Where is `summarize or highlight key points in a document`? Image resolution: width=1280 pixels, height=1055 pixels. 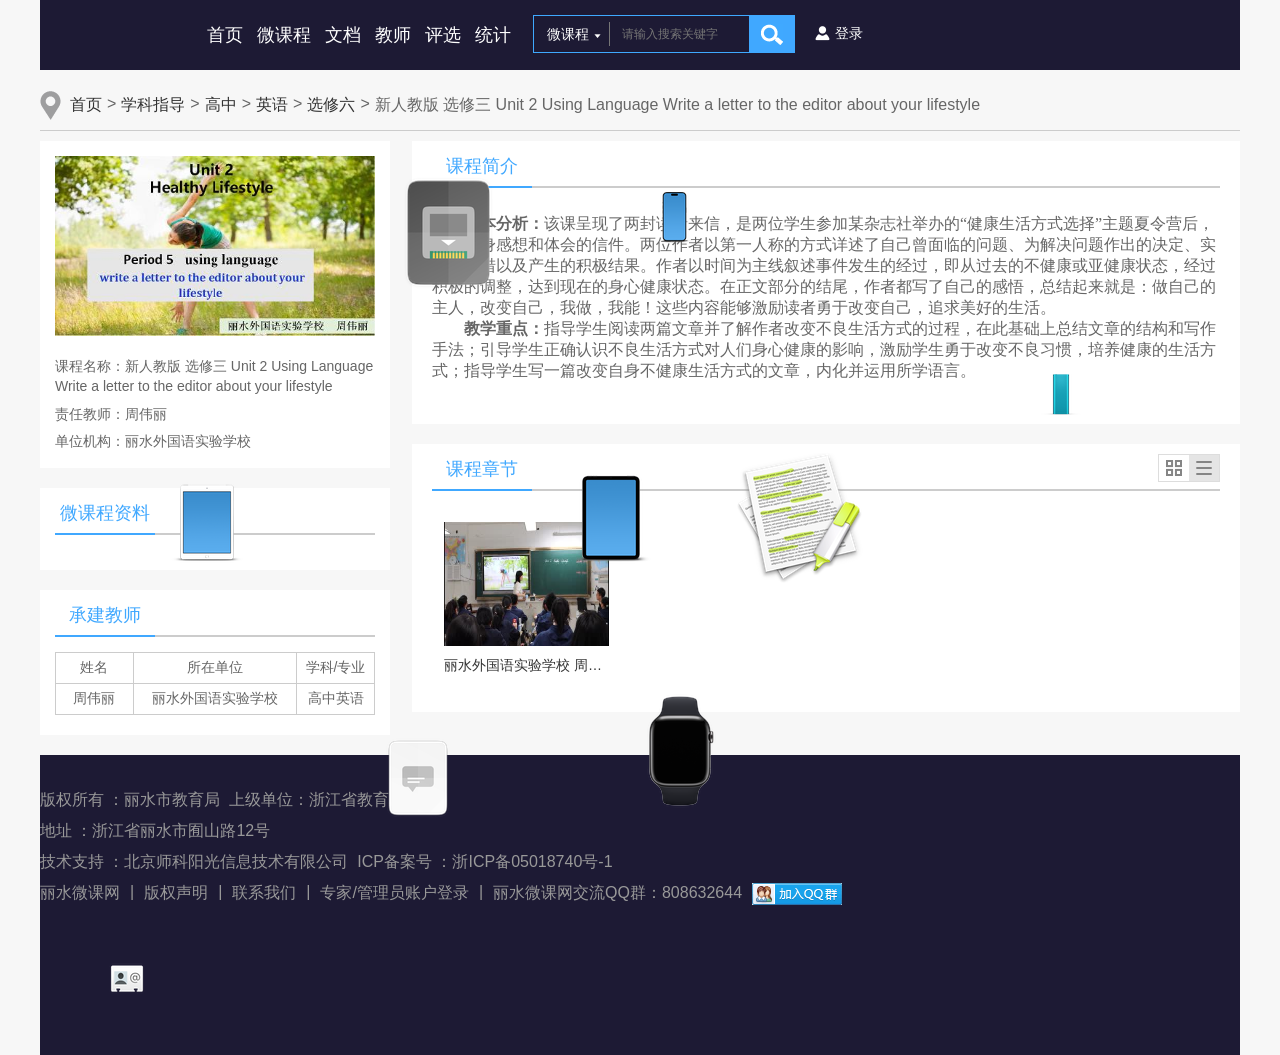
summarize or highlight key points in a document is located at coordinates (802, 517).